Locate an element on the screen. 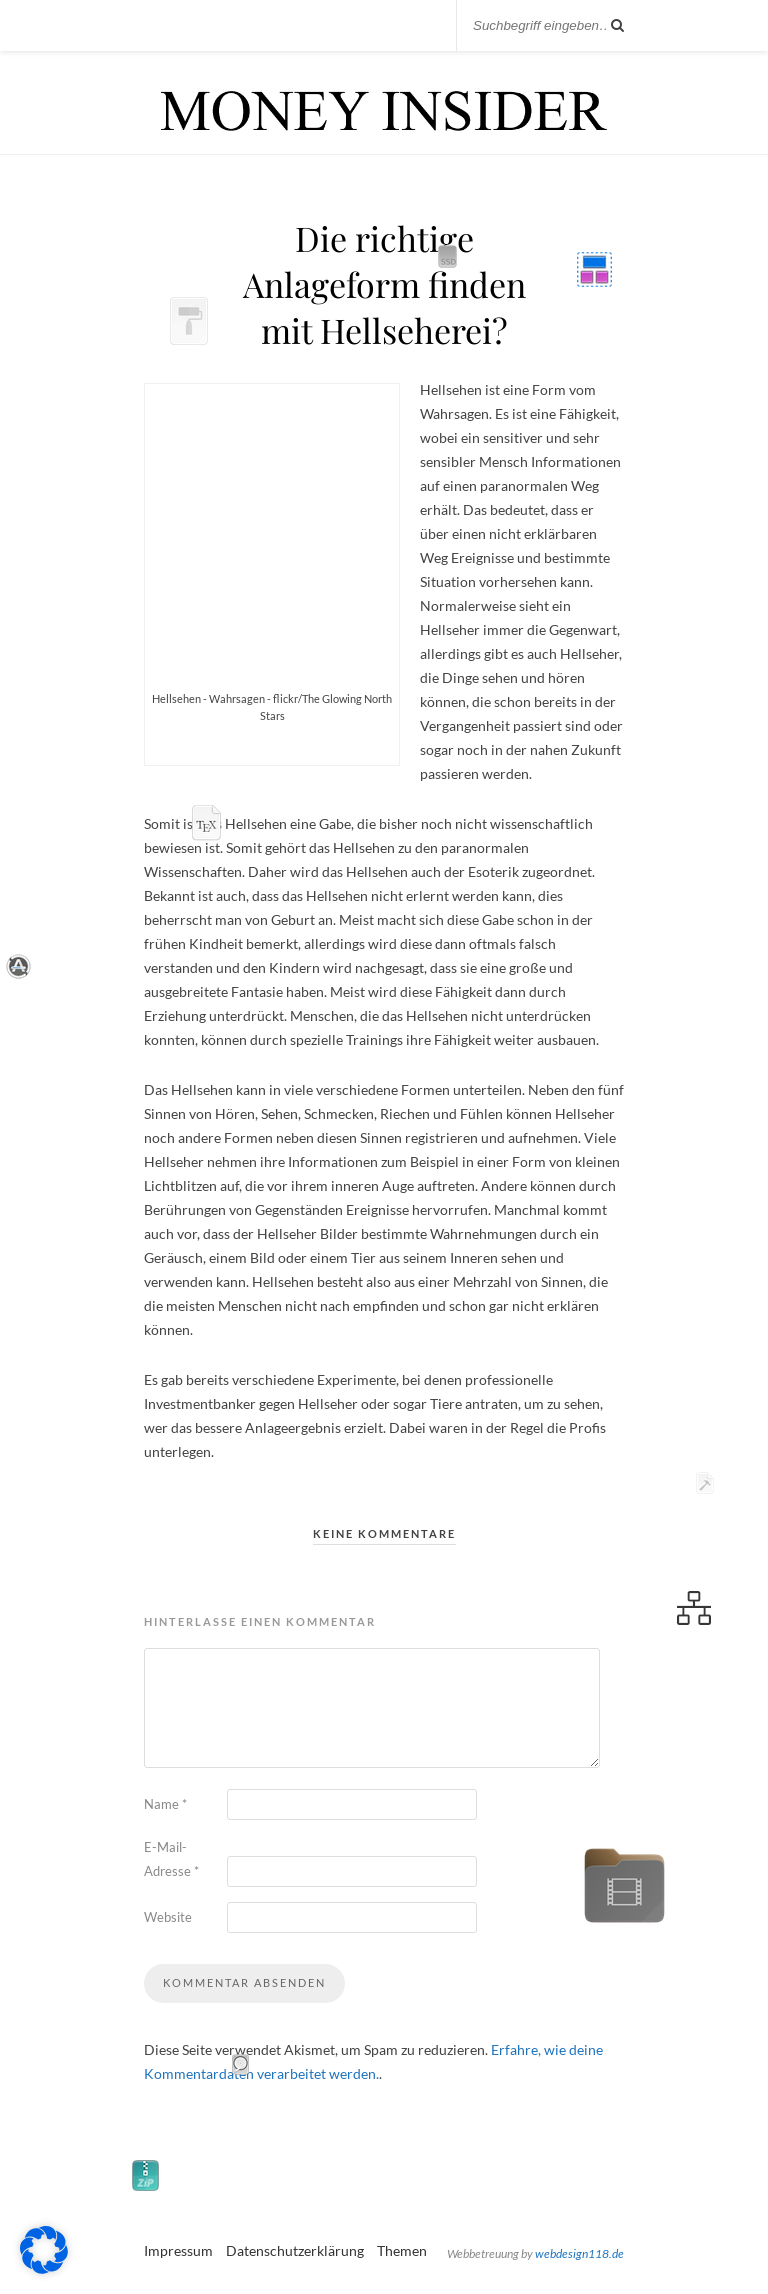 This screenshot has height=2294, width=768. makefile document used for build automation is located at coordinates (705, 1483).